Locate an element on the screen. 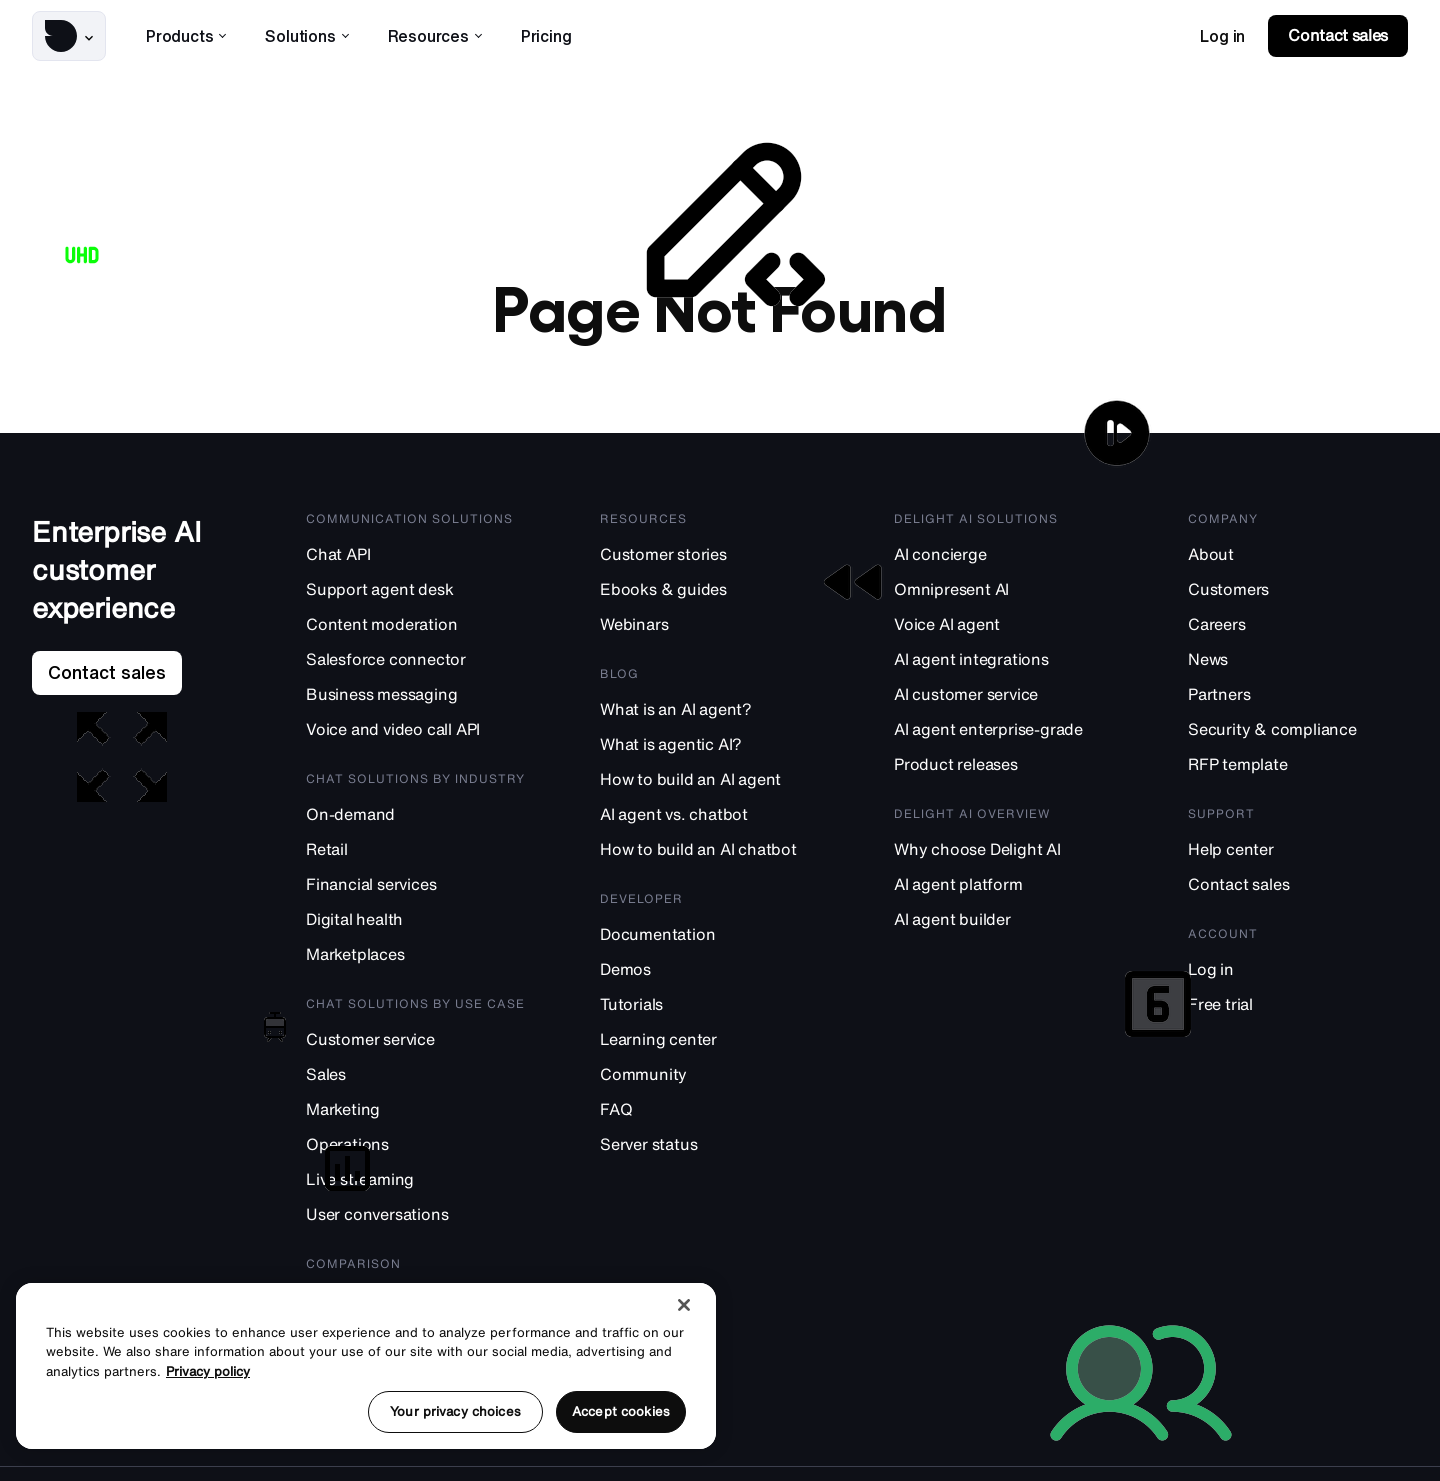 The height and width of the screenshot is (1481, 1440). rewind media content quickly is located at coordinates (854, 582).